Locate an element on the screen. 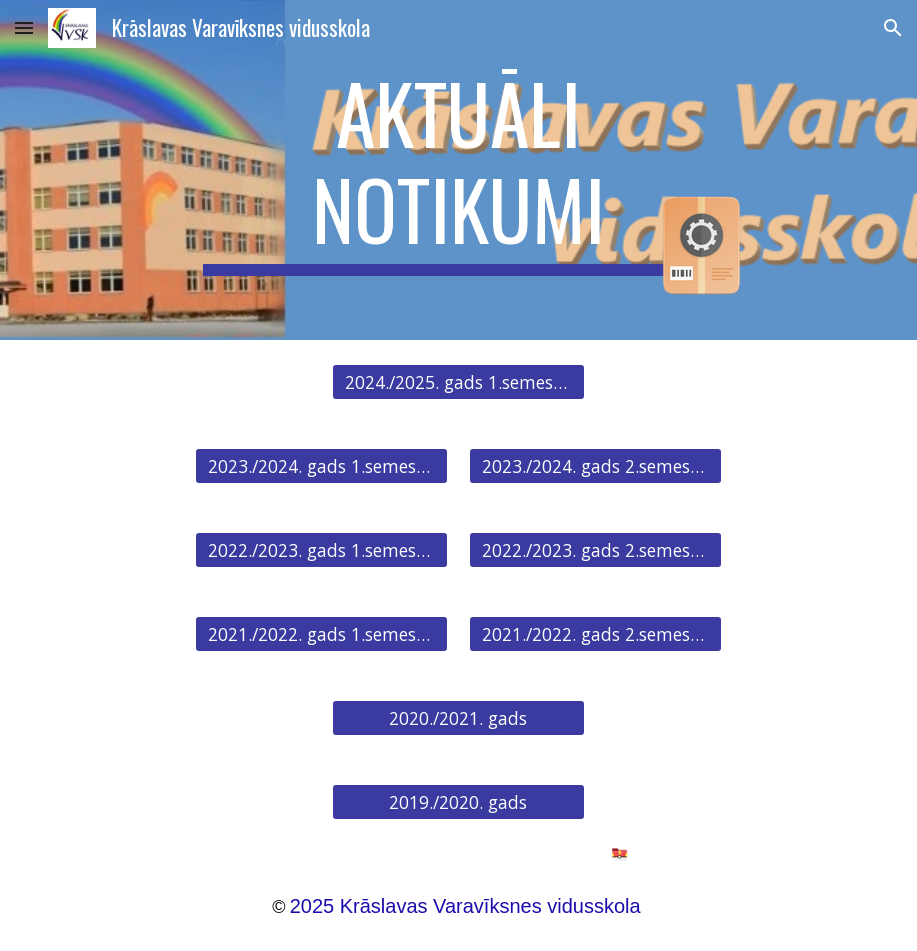 This screenshot has width=917, height=951. indicates package manager is processing is located at coordinates (701, 245).